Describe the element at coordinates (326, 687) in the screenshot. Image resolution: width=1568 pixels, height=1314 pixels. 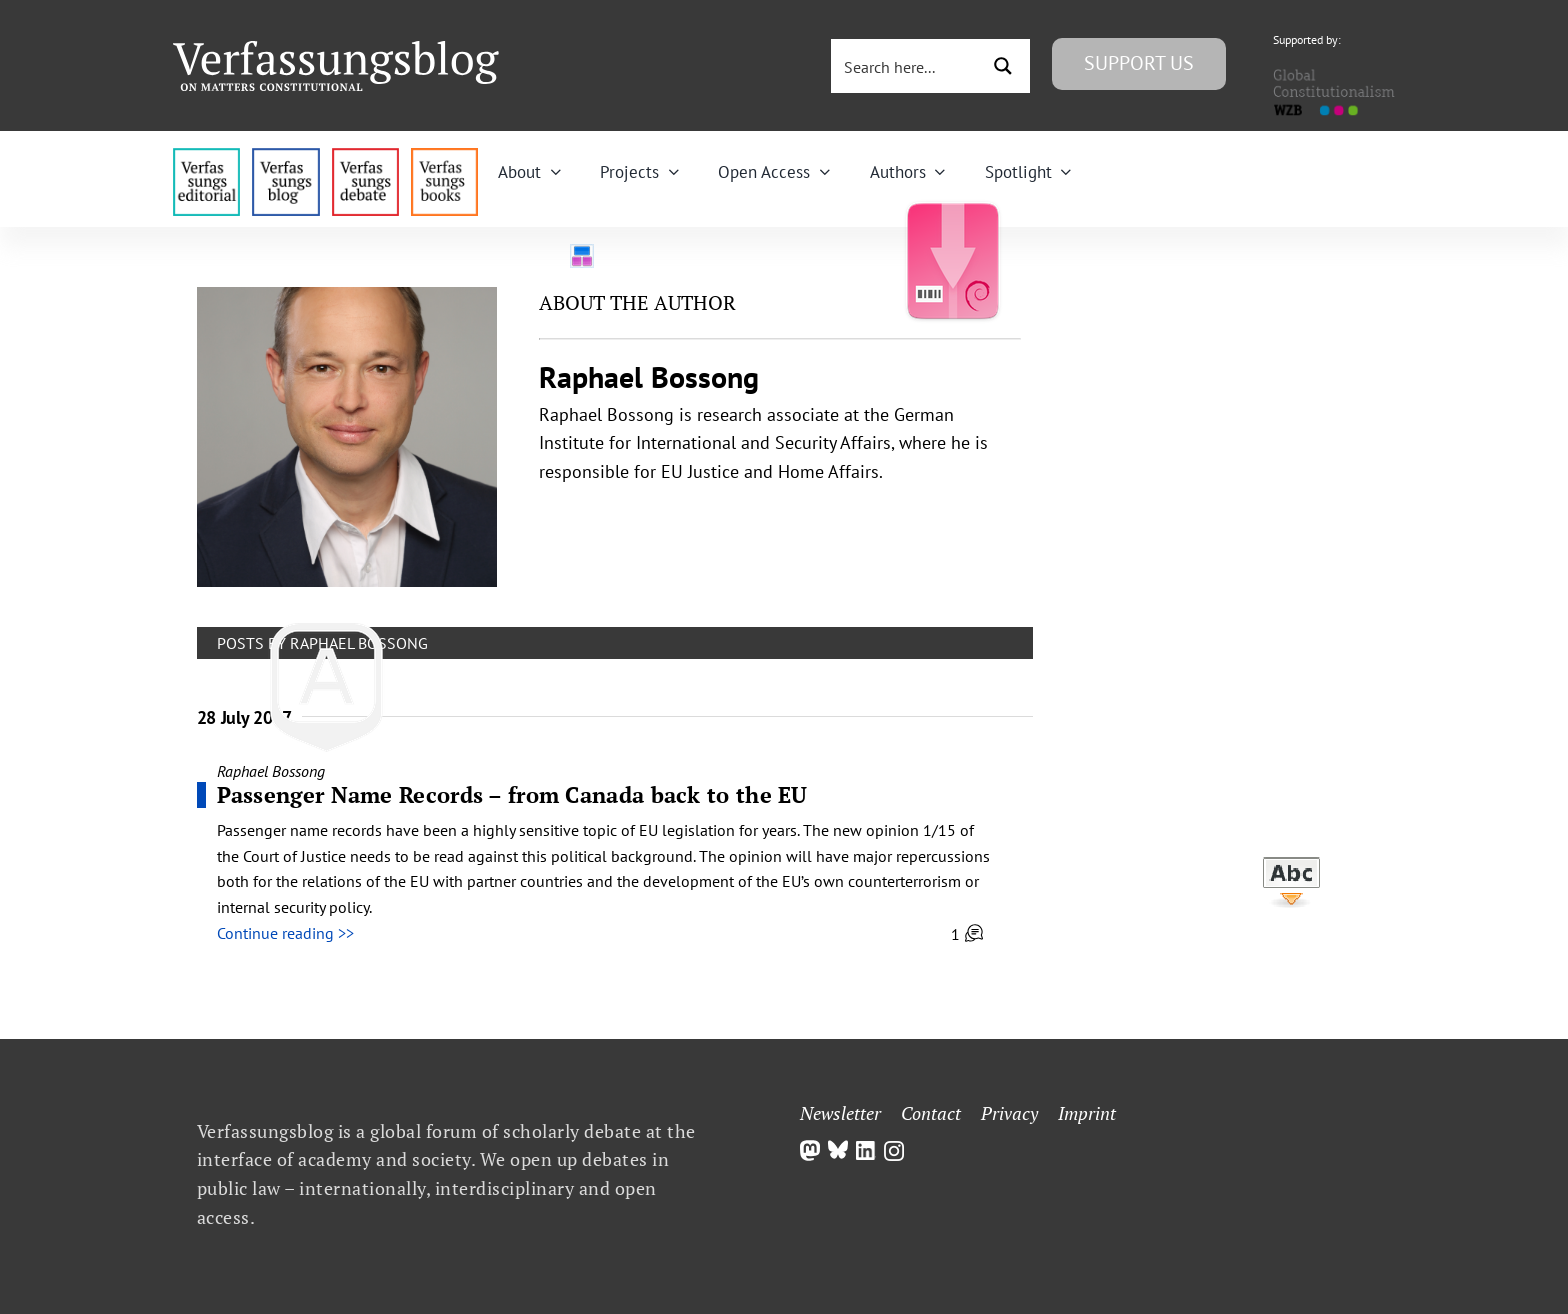
I see `indicates caps lock is currently enabled` at that location.